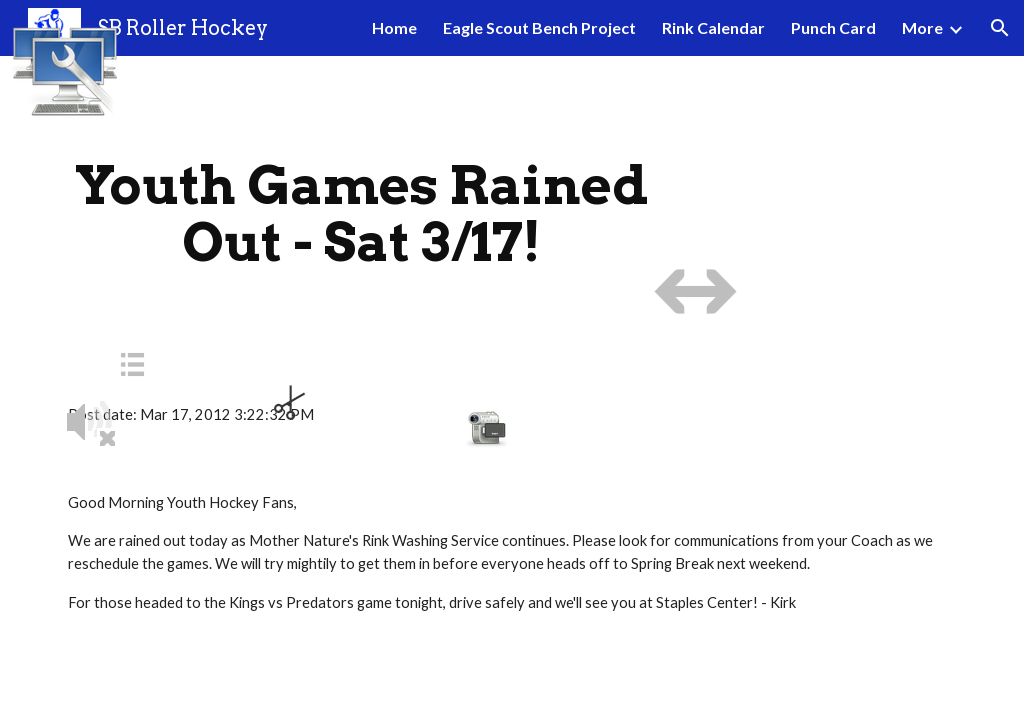 The height and width of the screenshot is (720, 1024). Describe the element at coordinates (695, 291) in the screenshot. I see `flip object horizontally` at that location.